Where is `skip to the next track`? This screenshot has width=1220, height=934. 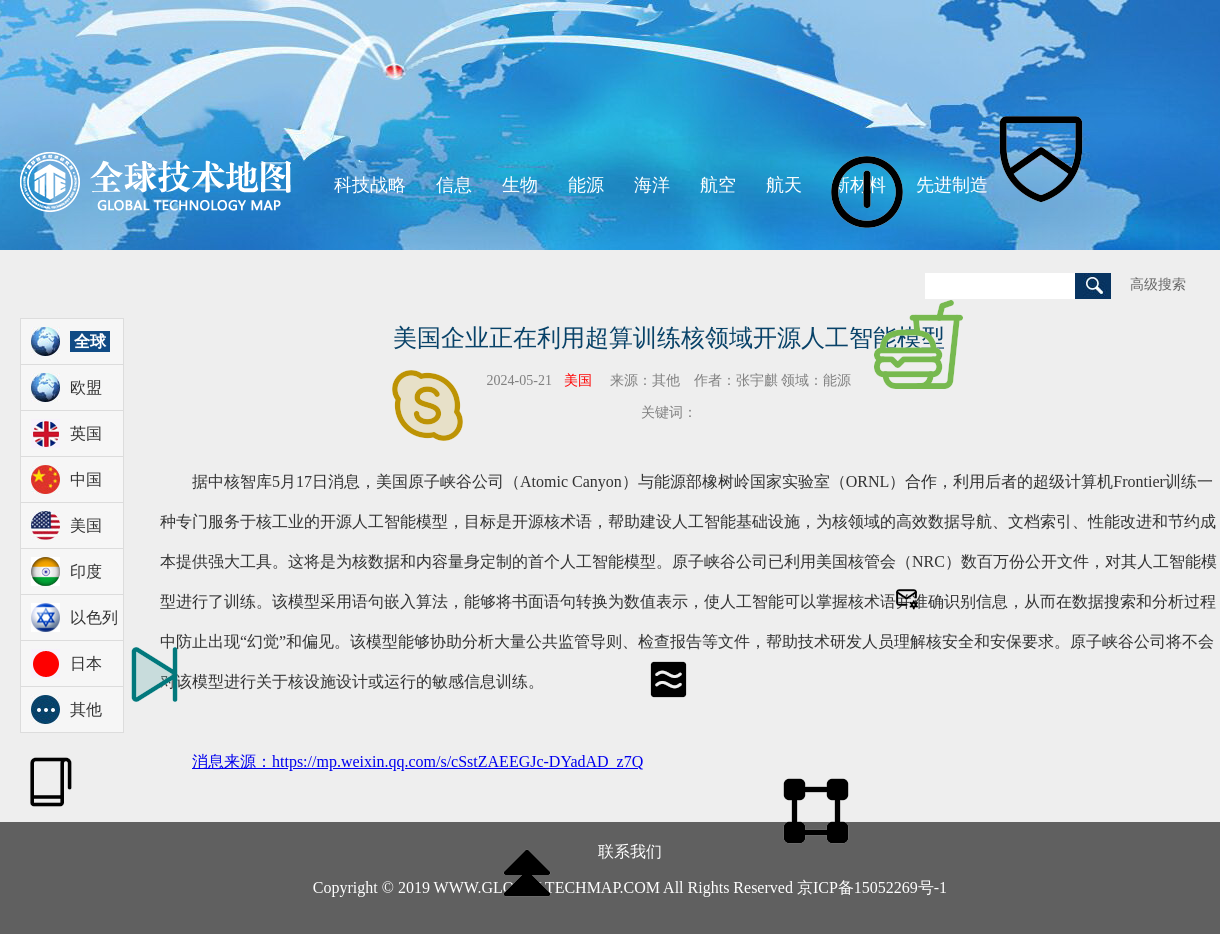
skip to the next track is located at coordinates (154, 674).